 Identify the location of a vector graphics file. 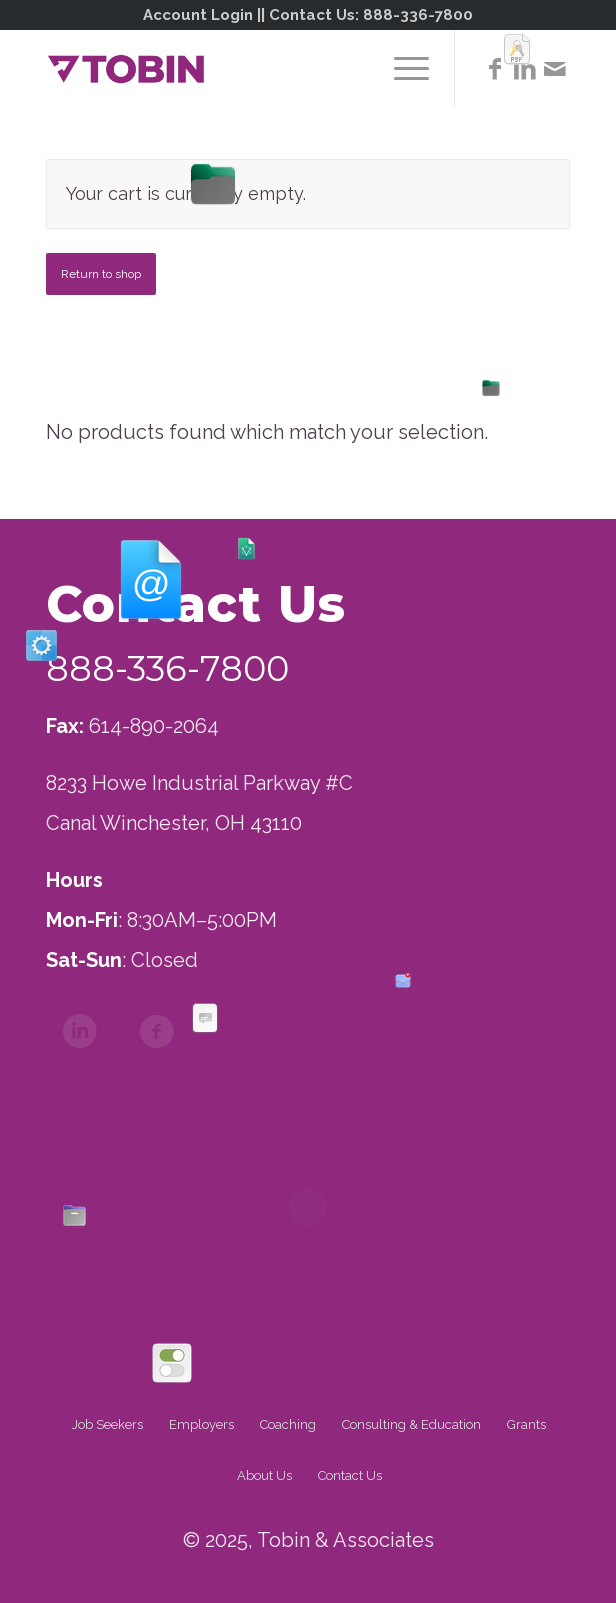
(246, 548).